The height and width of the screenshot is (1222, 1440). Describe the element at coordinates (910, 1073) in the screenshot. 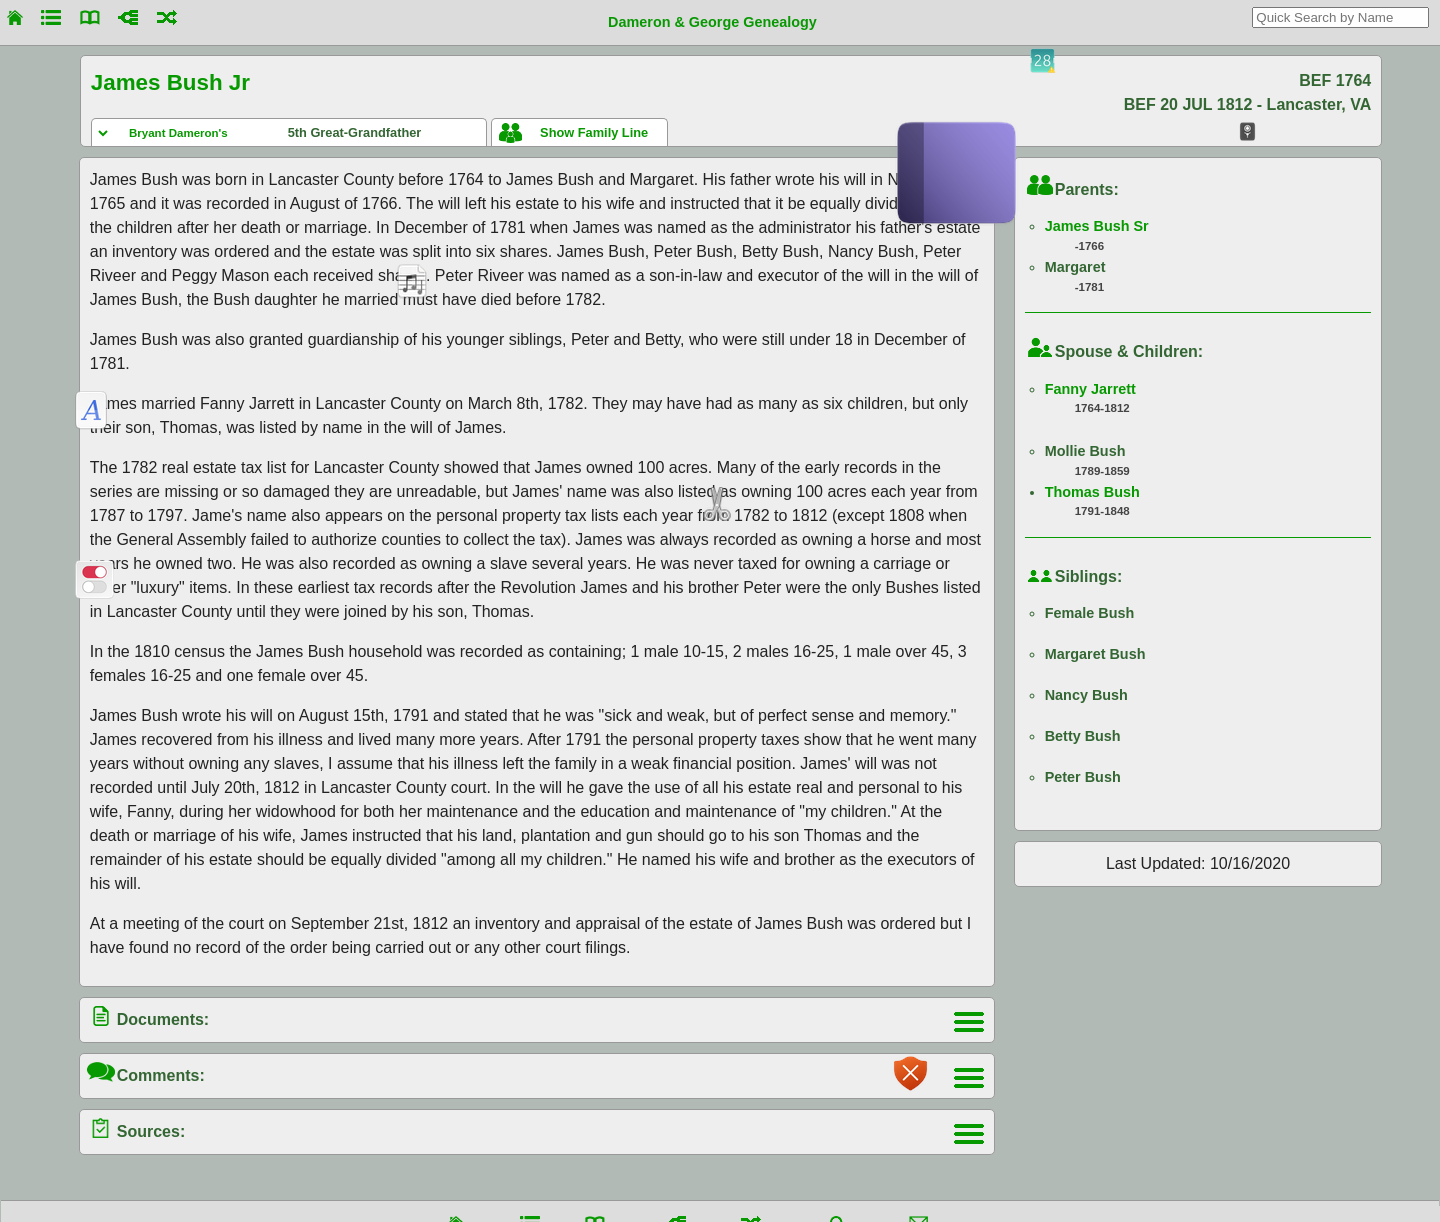

I see `indicates a security error or protection failure` at that location.